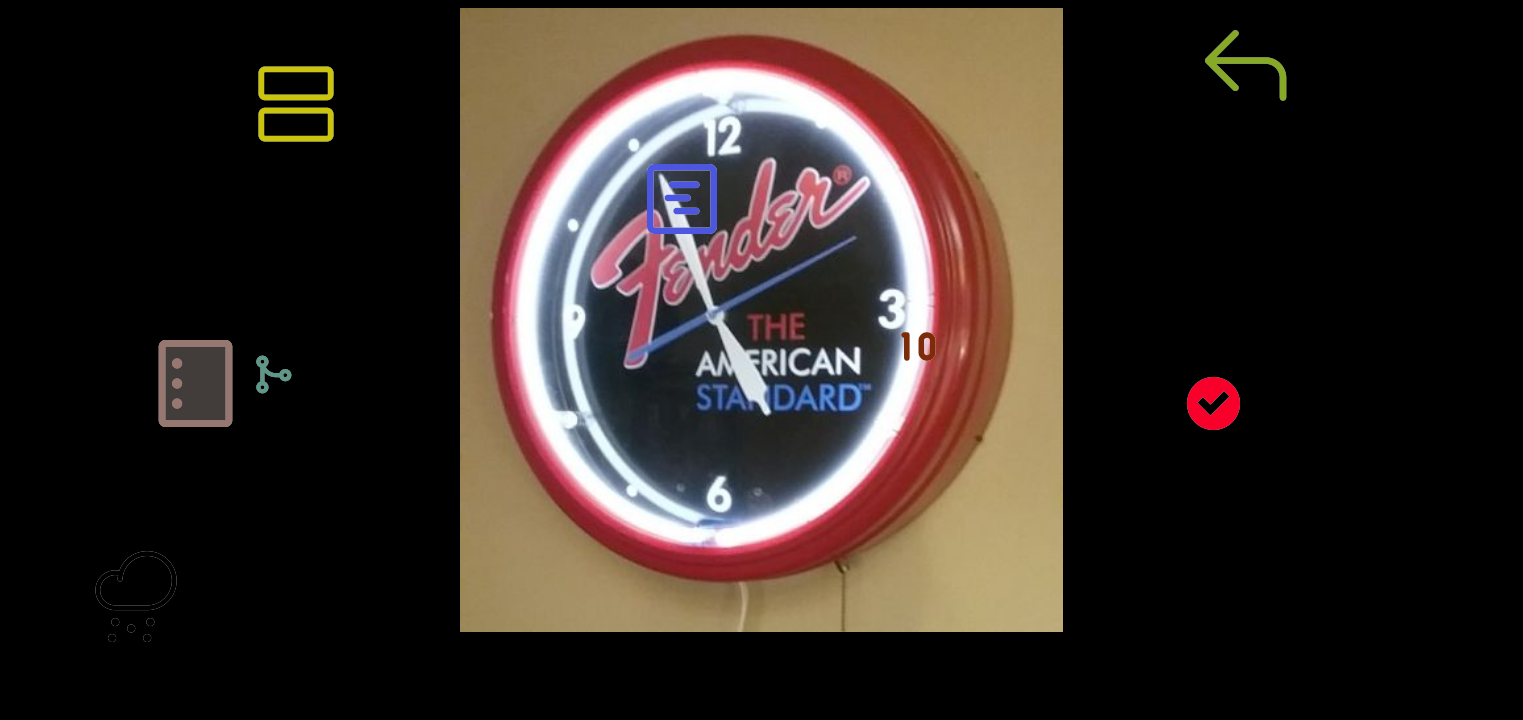  What do you see at coordinates (915, 346) in the screenshot?
I see `indicates item number 10 in a list or sequence` at bounding box center [915, 346].